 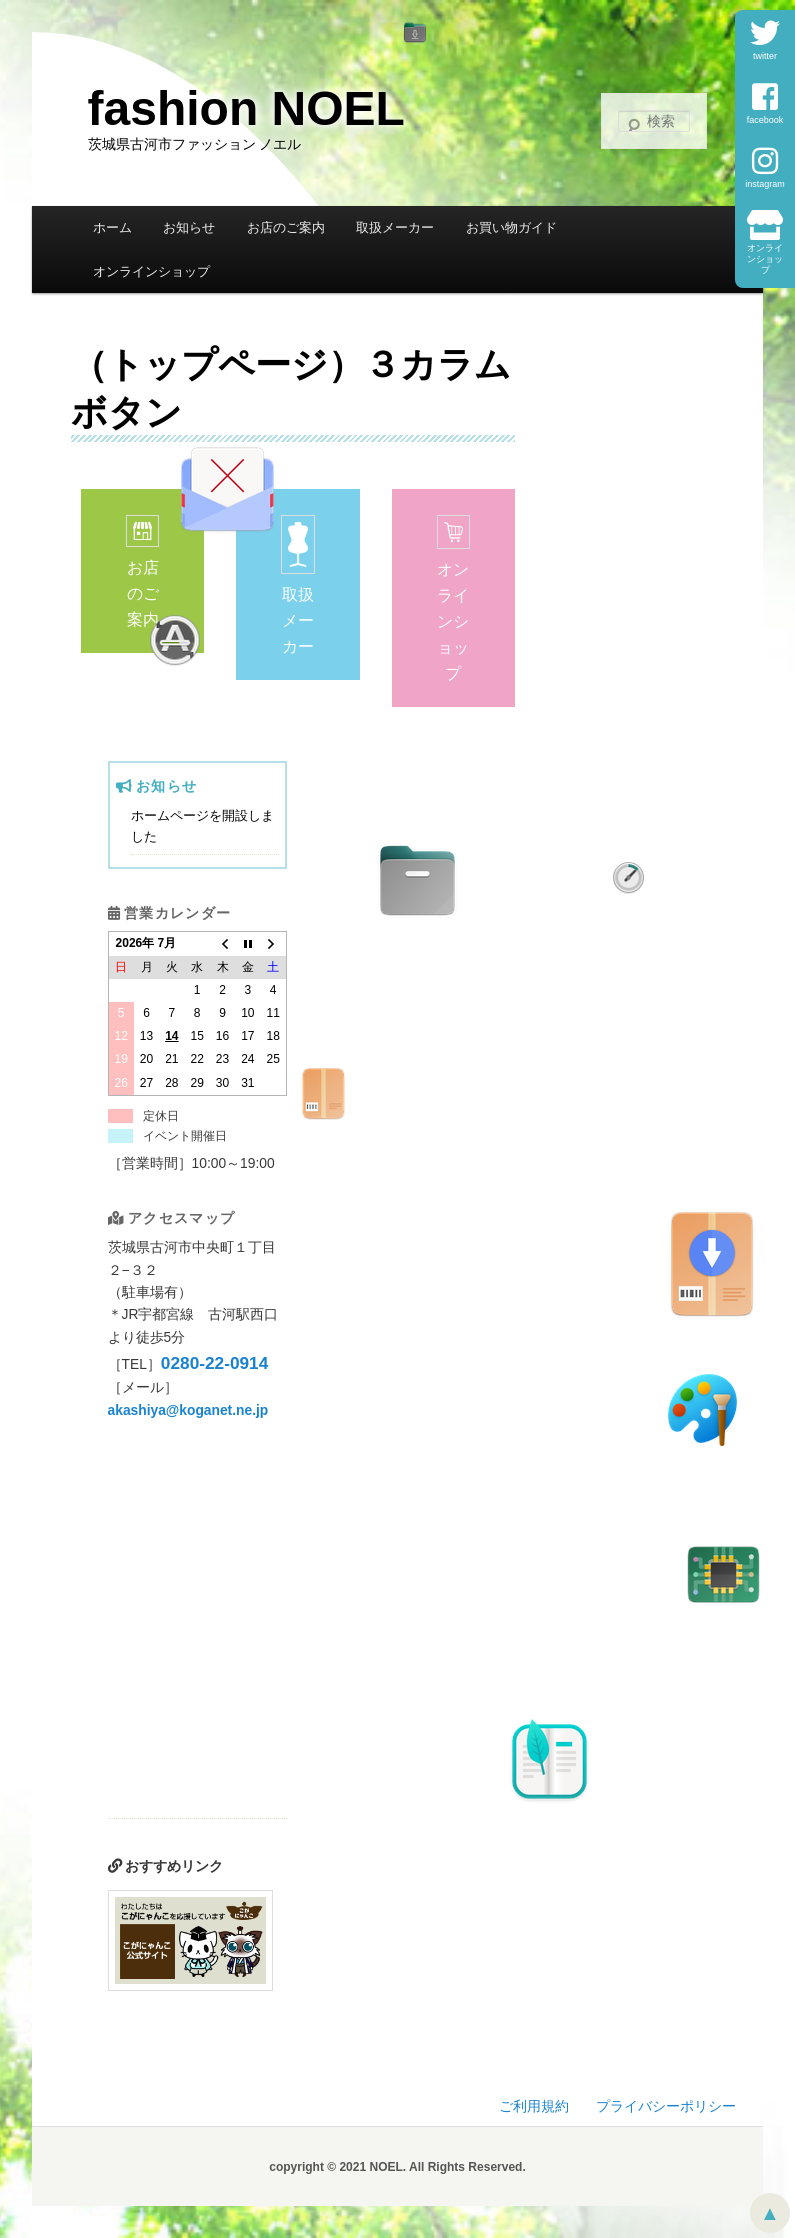 I want to click on mark email as spam or junk, so click(x=227, y=494).